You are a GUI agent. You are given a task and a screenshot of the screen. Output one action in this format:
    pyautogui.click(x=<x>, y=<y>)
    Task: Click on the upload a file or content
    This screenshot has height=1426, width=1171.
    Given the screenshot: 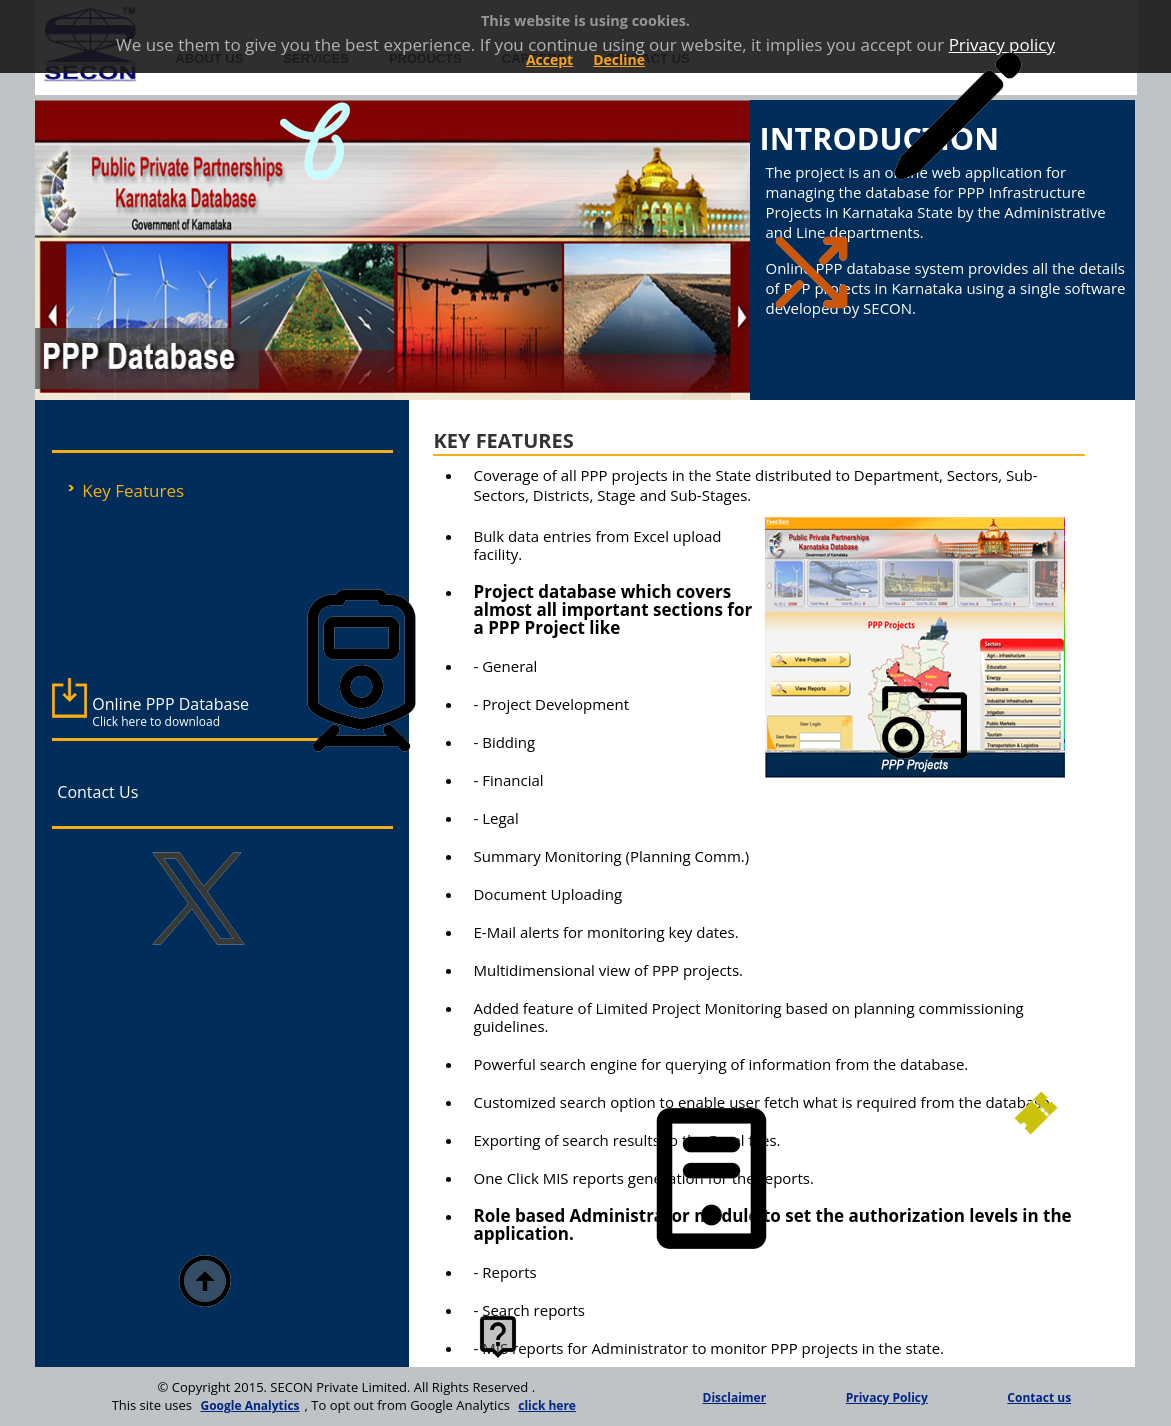 What is the action you would take?
    pyautogui.click(x=205, y=1281)
    